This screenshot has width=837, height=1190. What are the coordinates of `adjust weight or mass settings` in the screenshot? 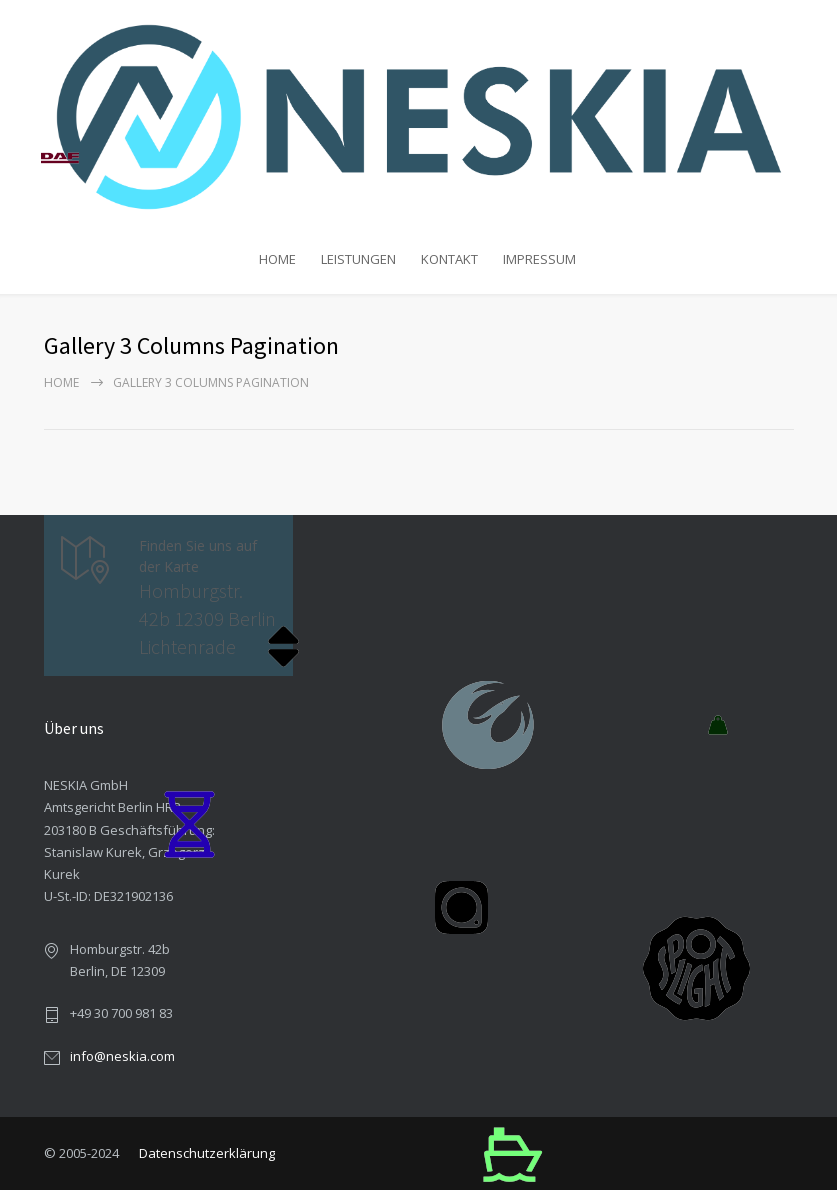 It's located at (718, 725).